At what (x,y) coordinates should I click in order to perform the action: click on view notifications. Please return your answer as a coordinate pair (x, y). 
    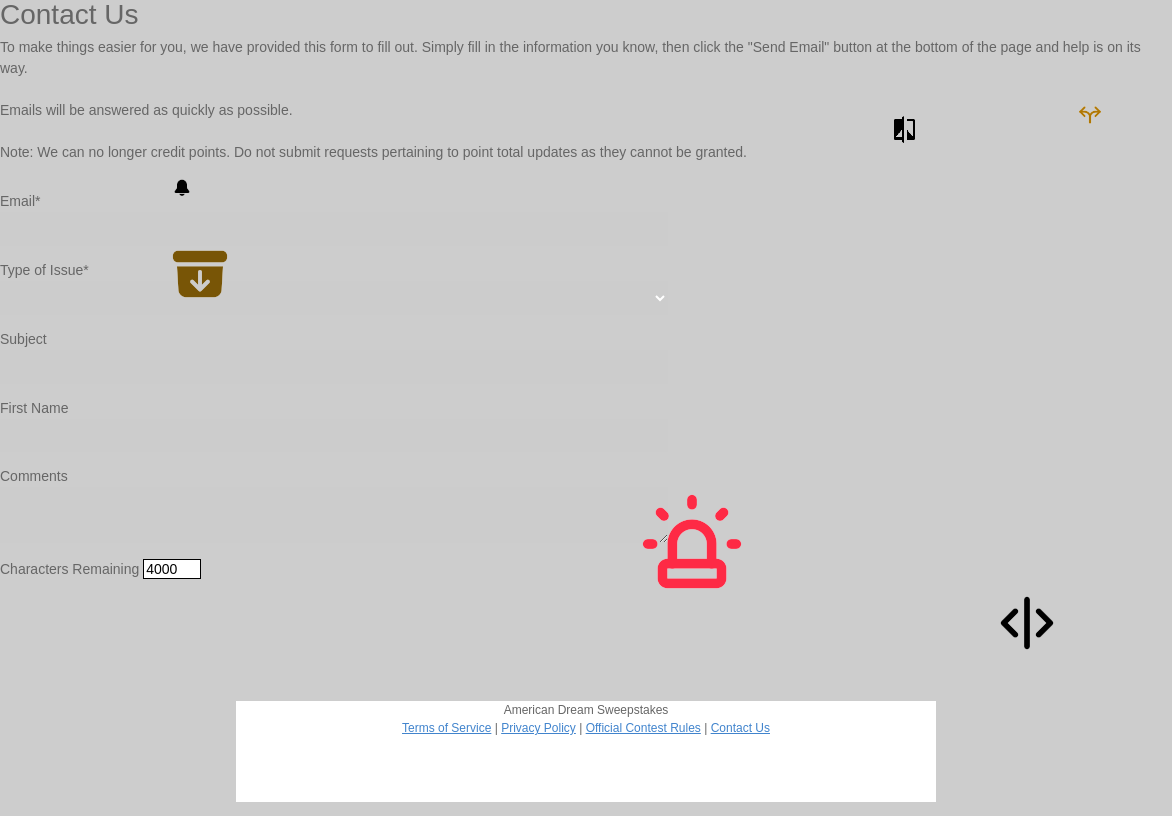
    Looking at the image, I should click on (182, 188).